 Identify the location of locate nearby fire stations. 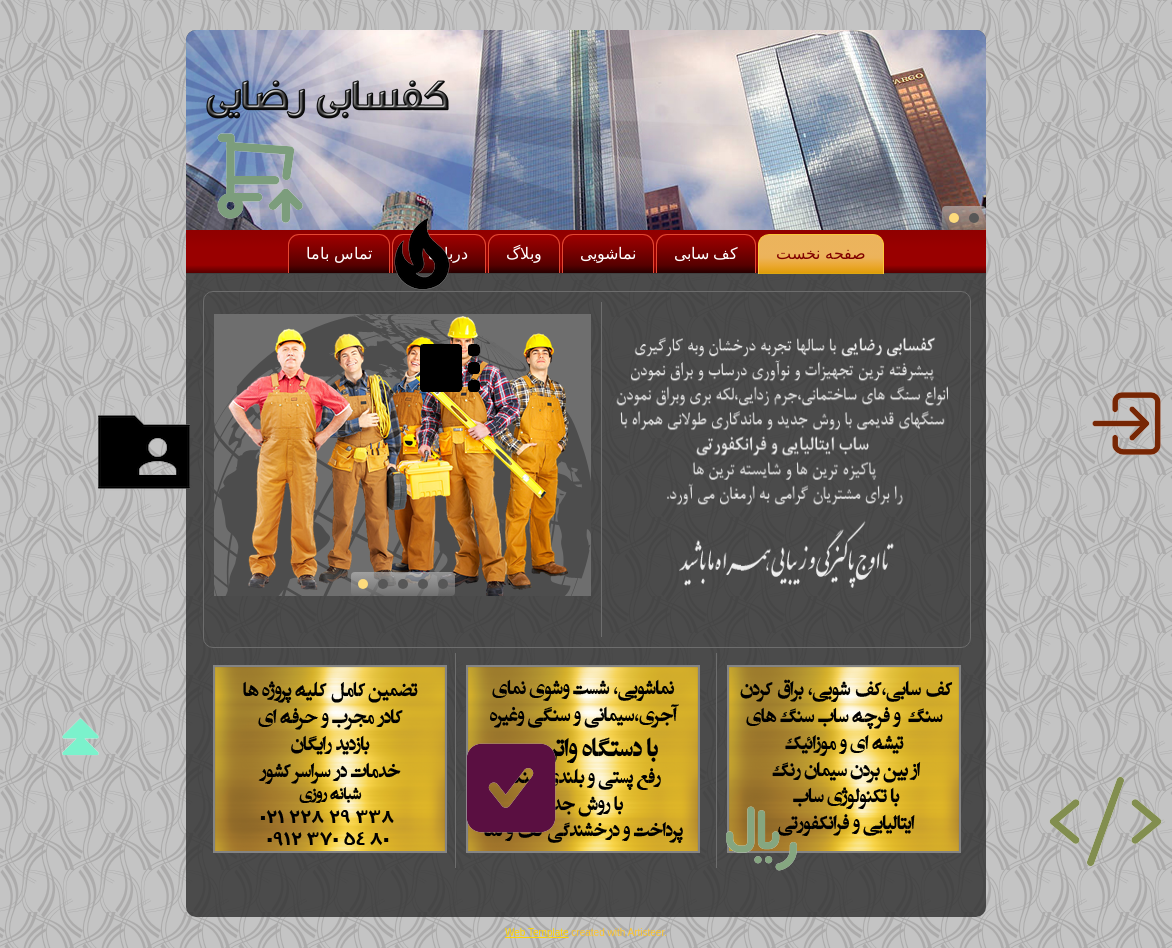
(422, 255).